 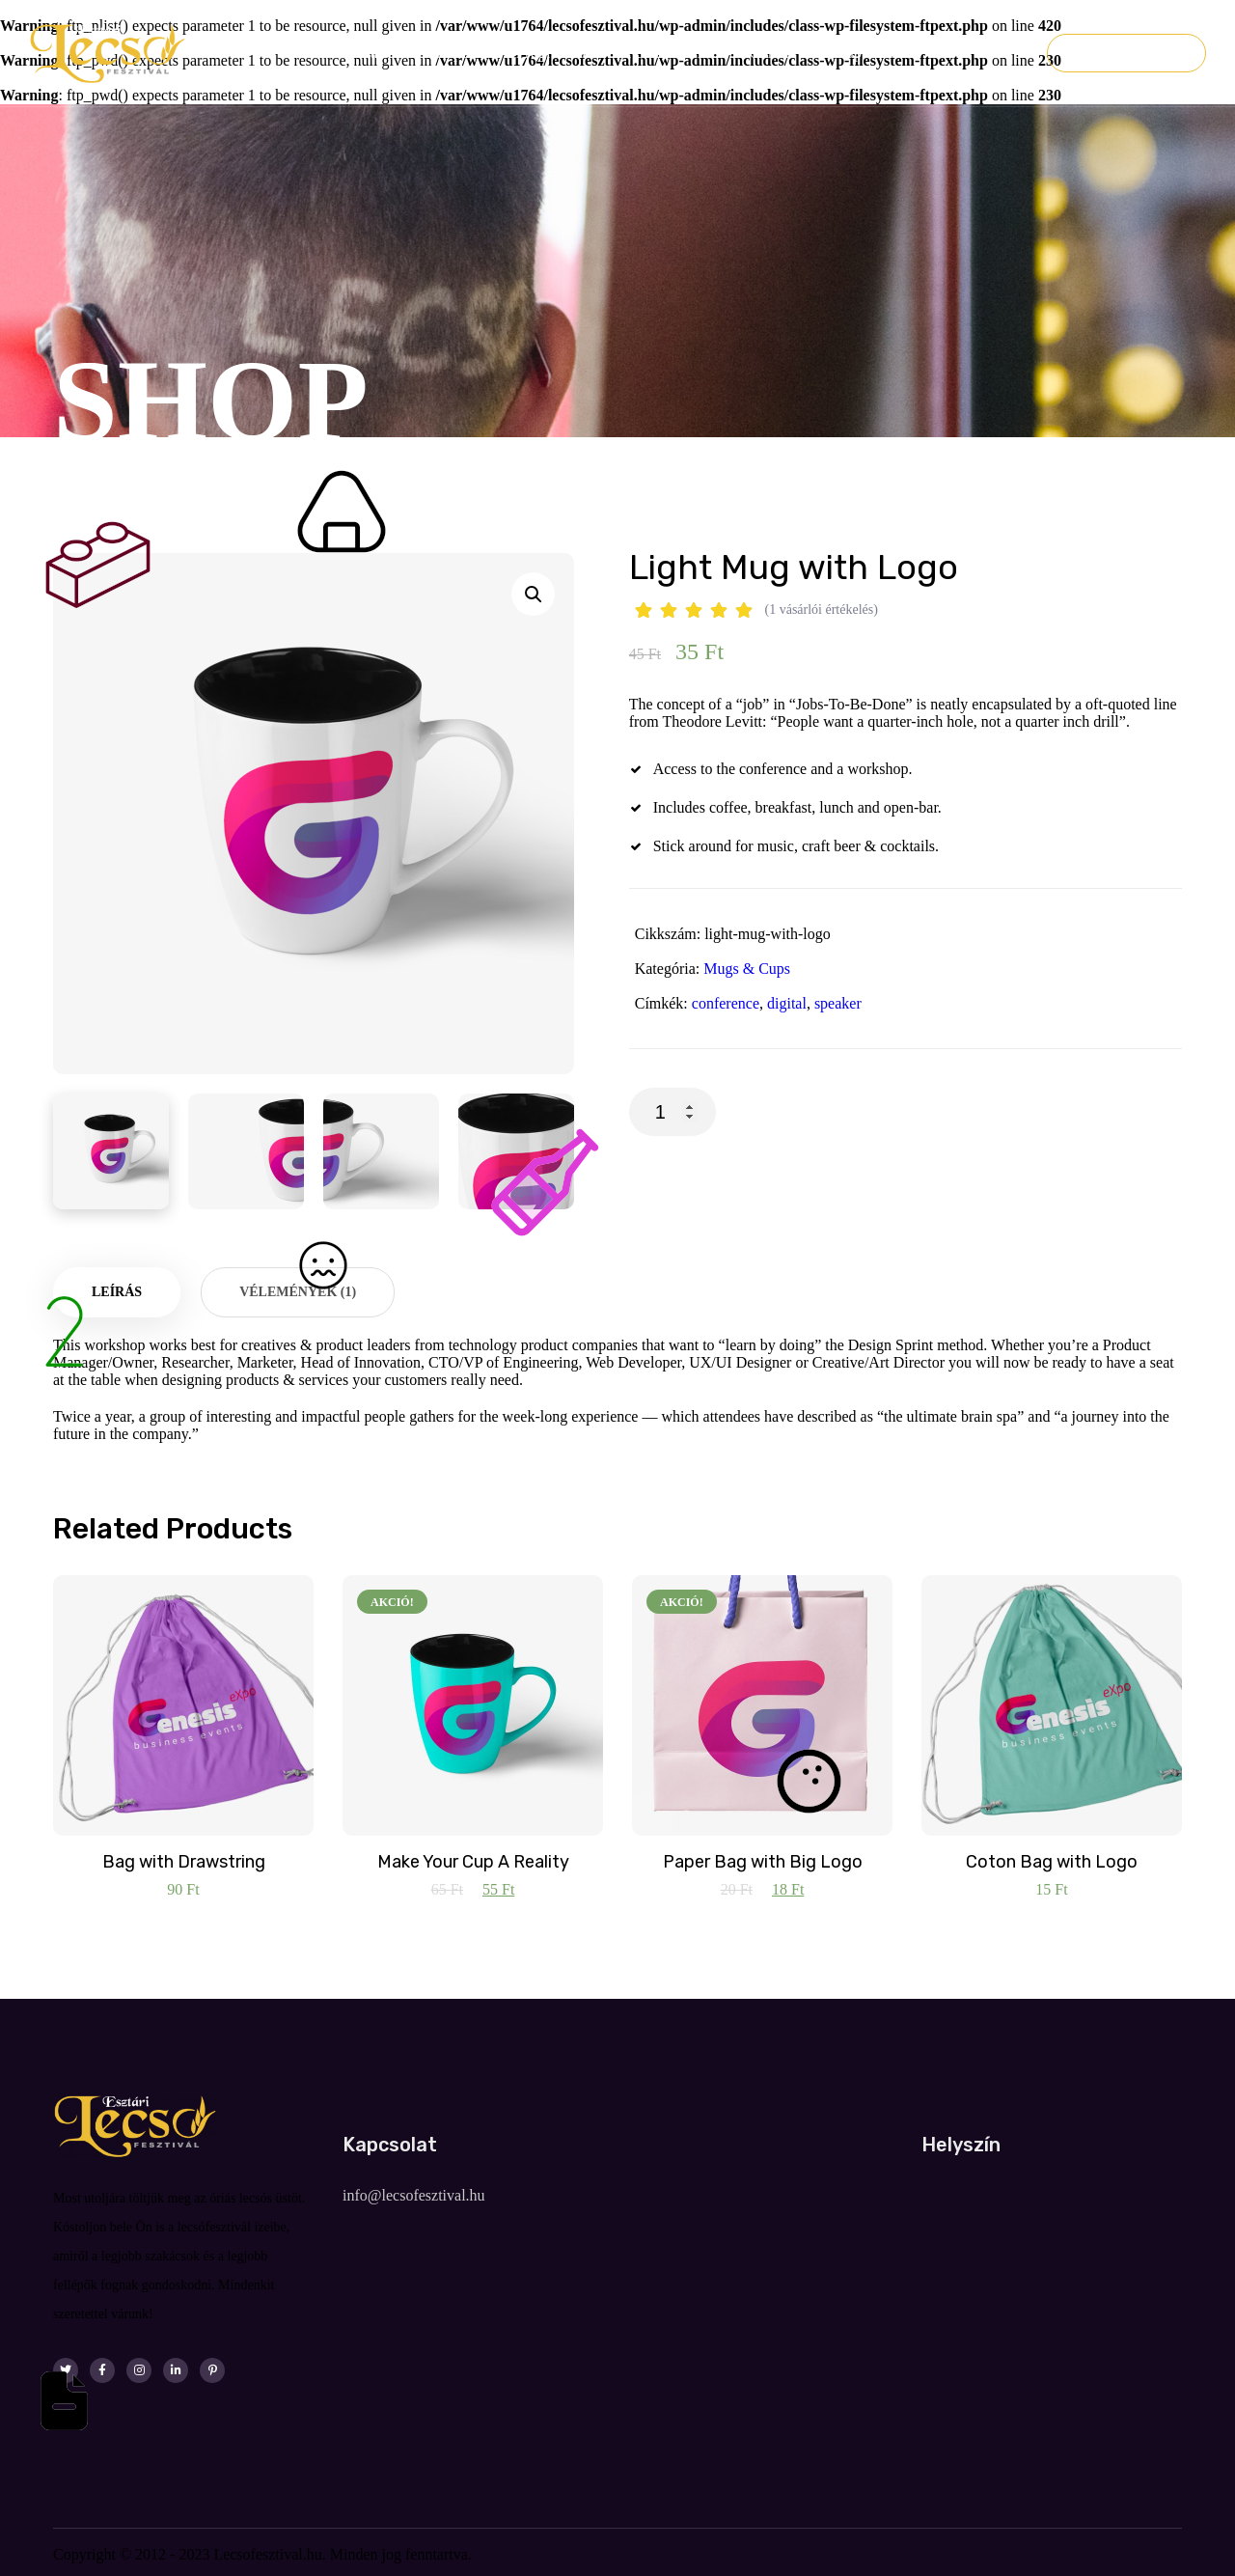 What do you see at coordinates (543, 1184) in the screenshot?
I see `browse alcoholic beverage options` at bounding box center [543, 1184].